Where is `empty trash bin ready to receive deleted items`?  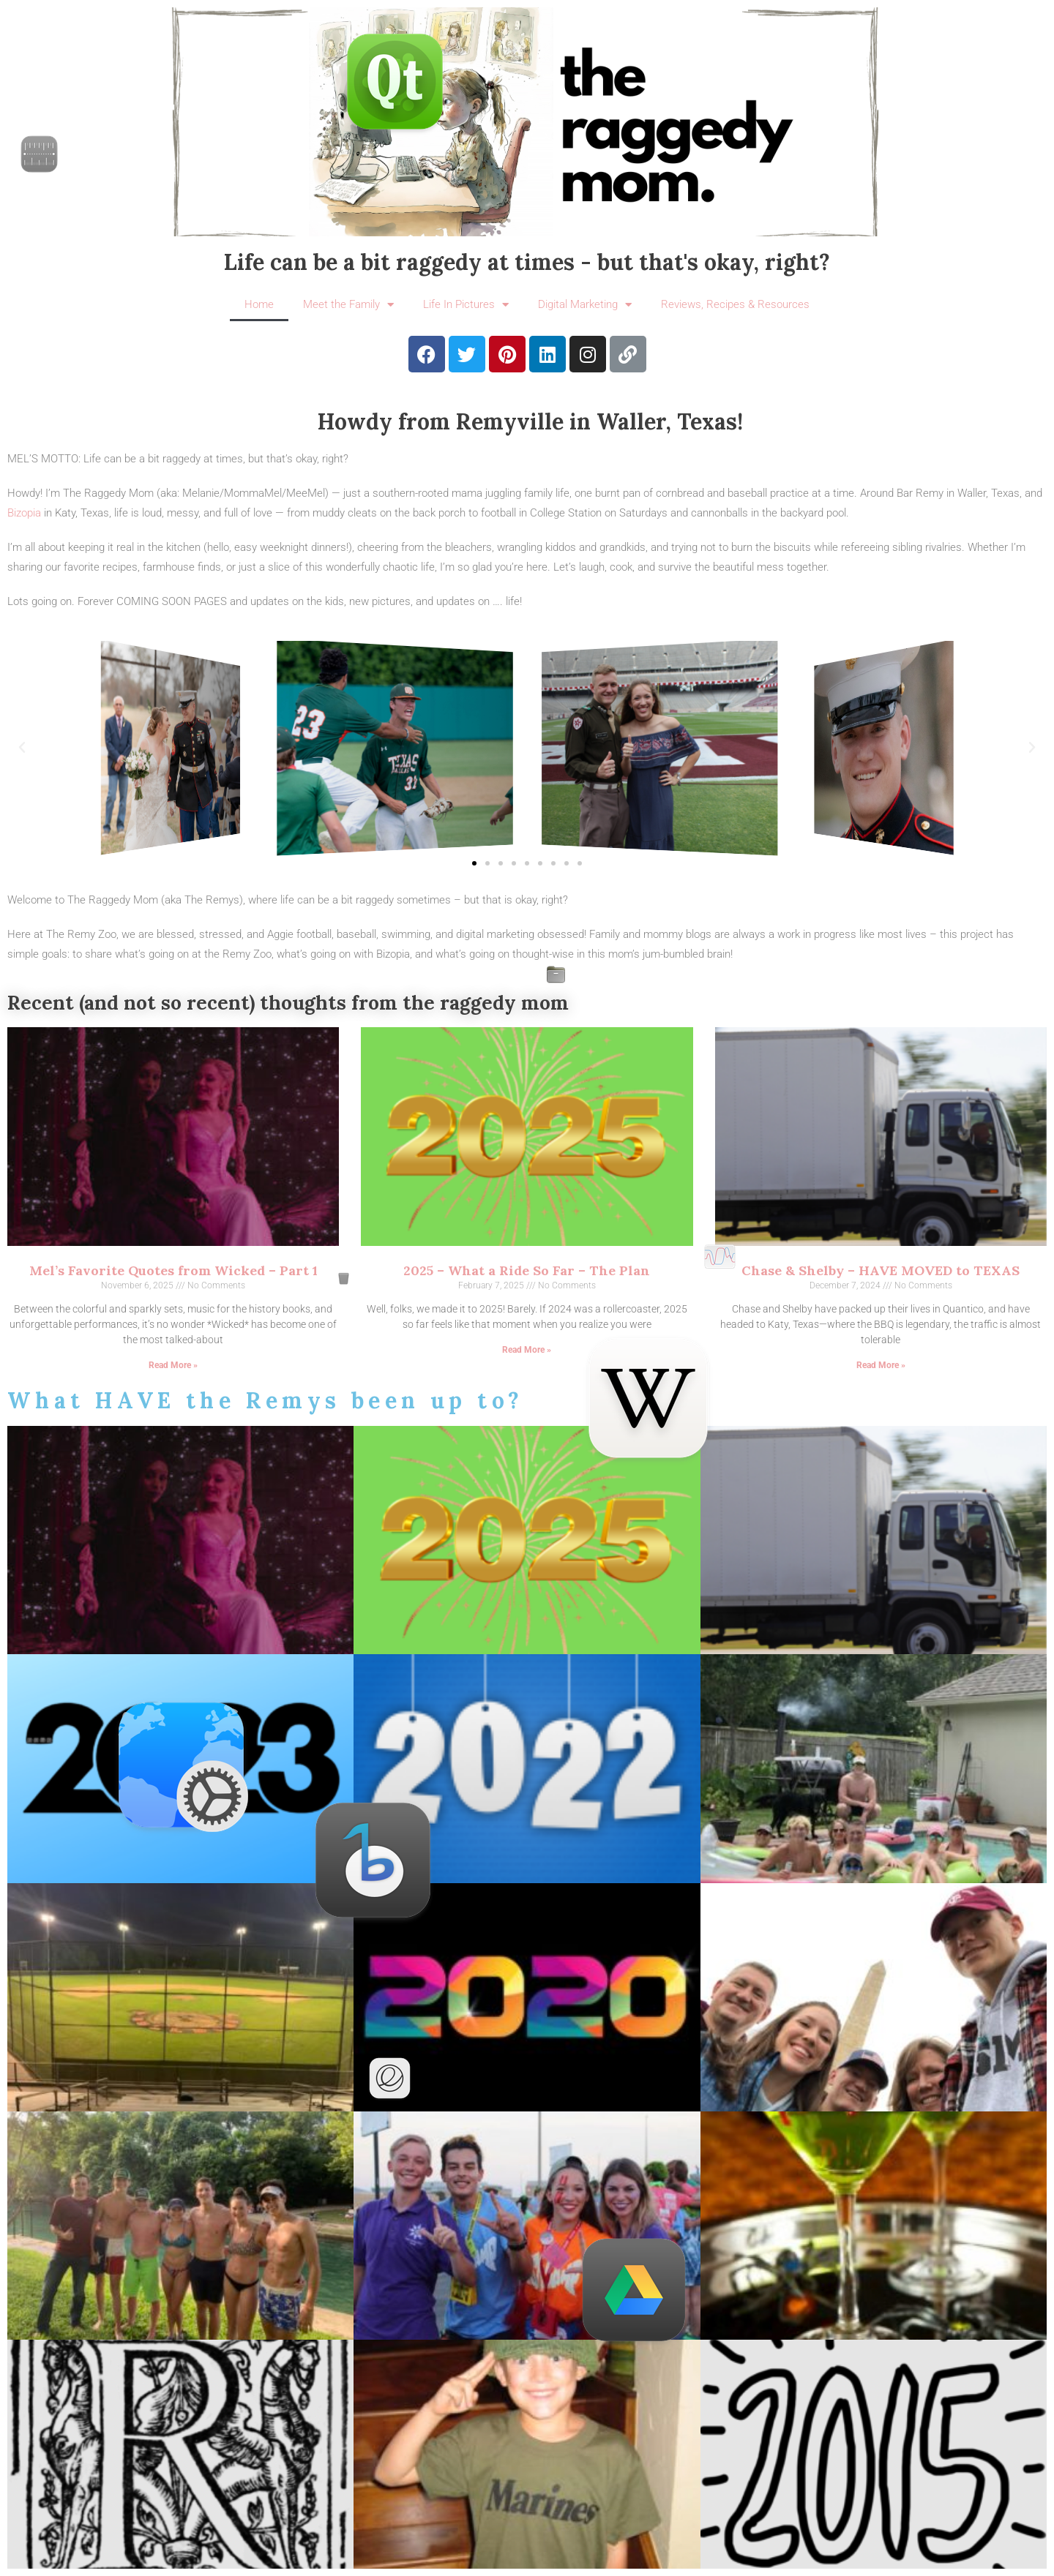 empty trash bin ready to receive deleted items is located at coordinates (343, 1278).